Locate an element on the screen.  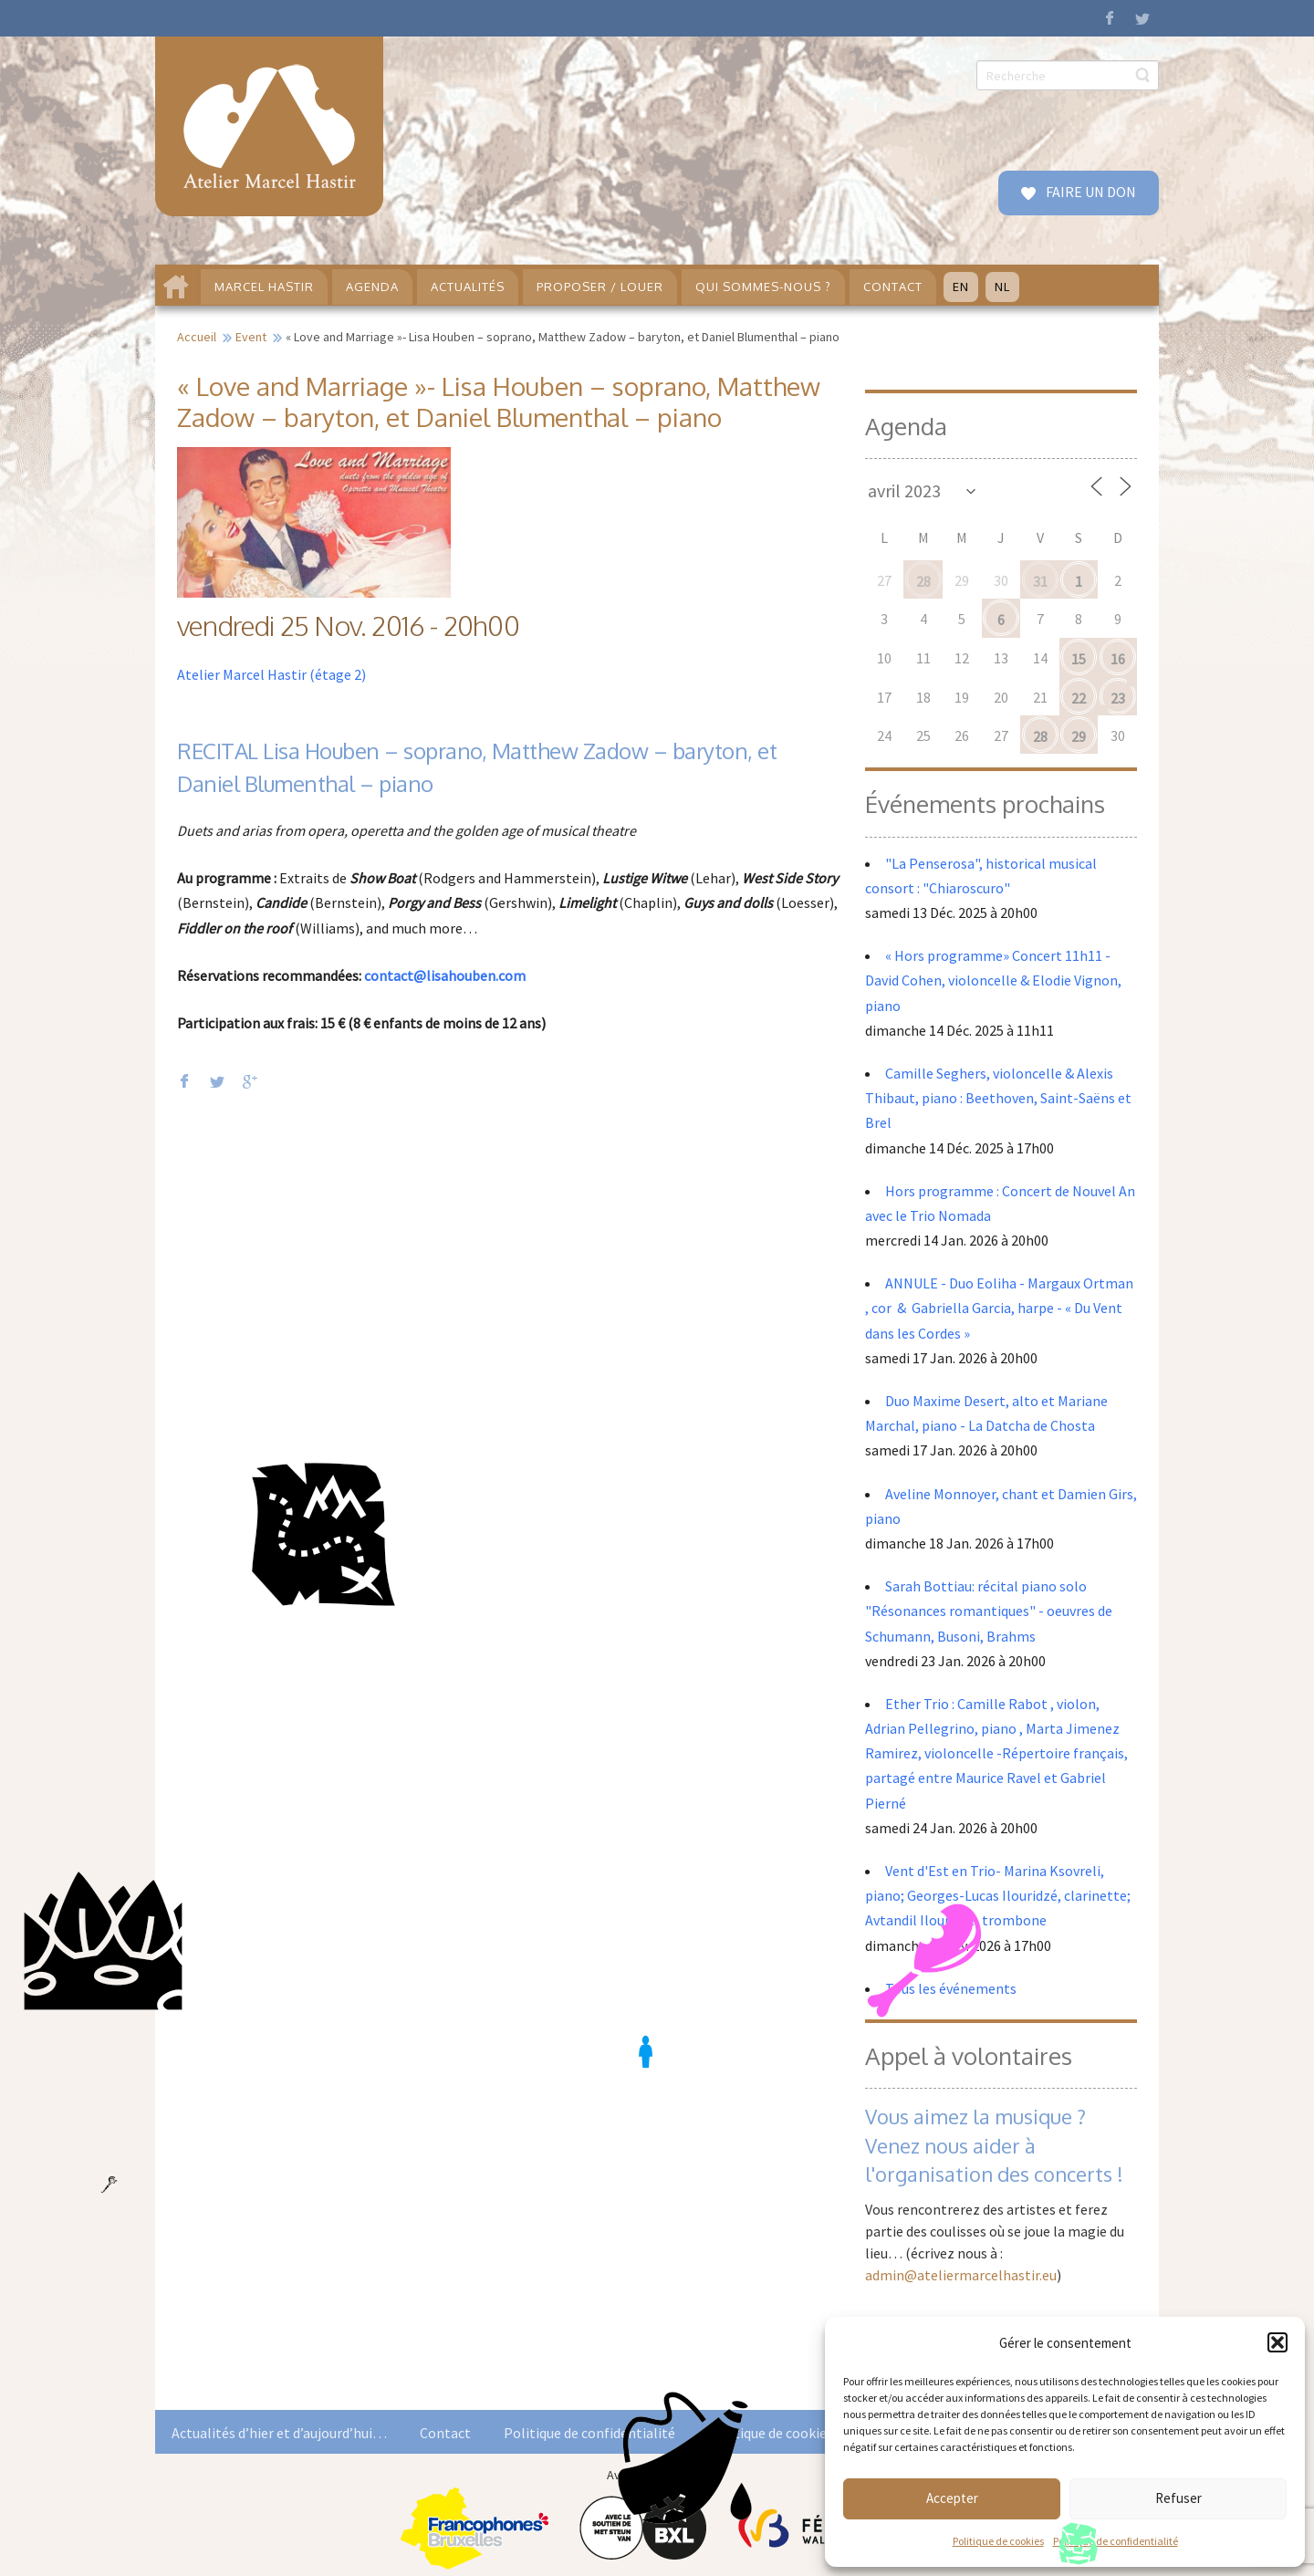
view treasure map or quest location is located at coordinates (323, 1534).